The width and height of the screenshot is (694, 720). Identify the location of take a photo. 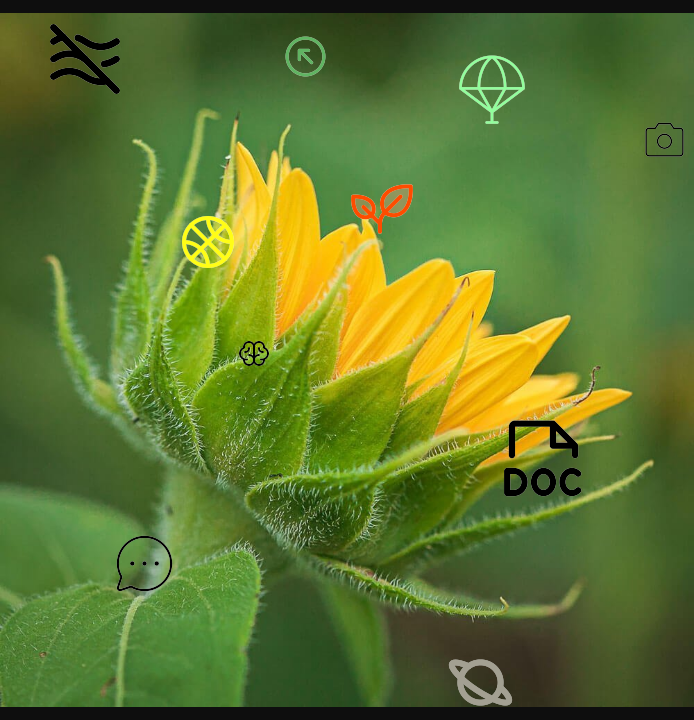
(664, 140).